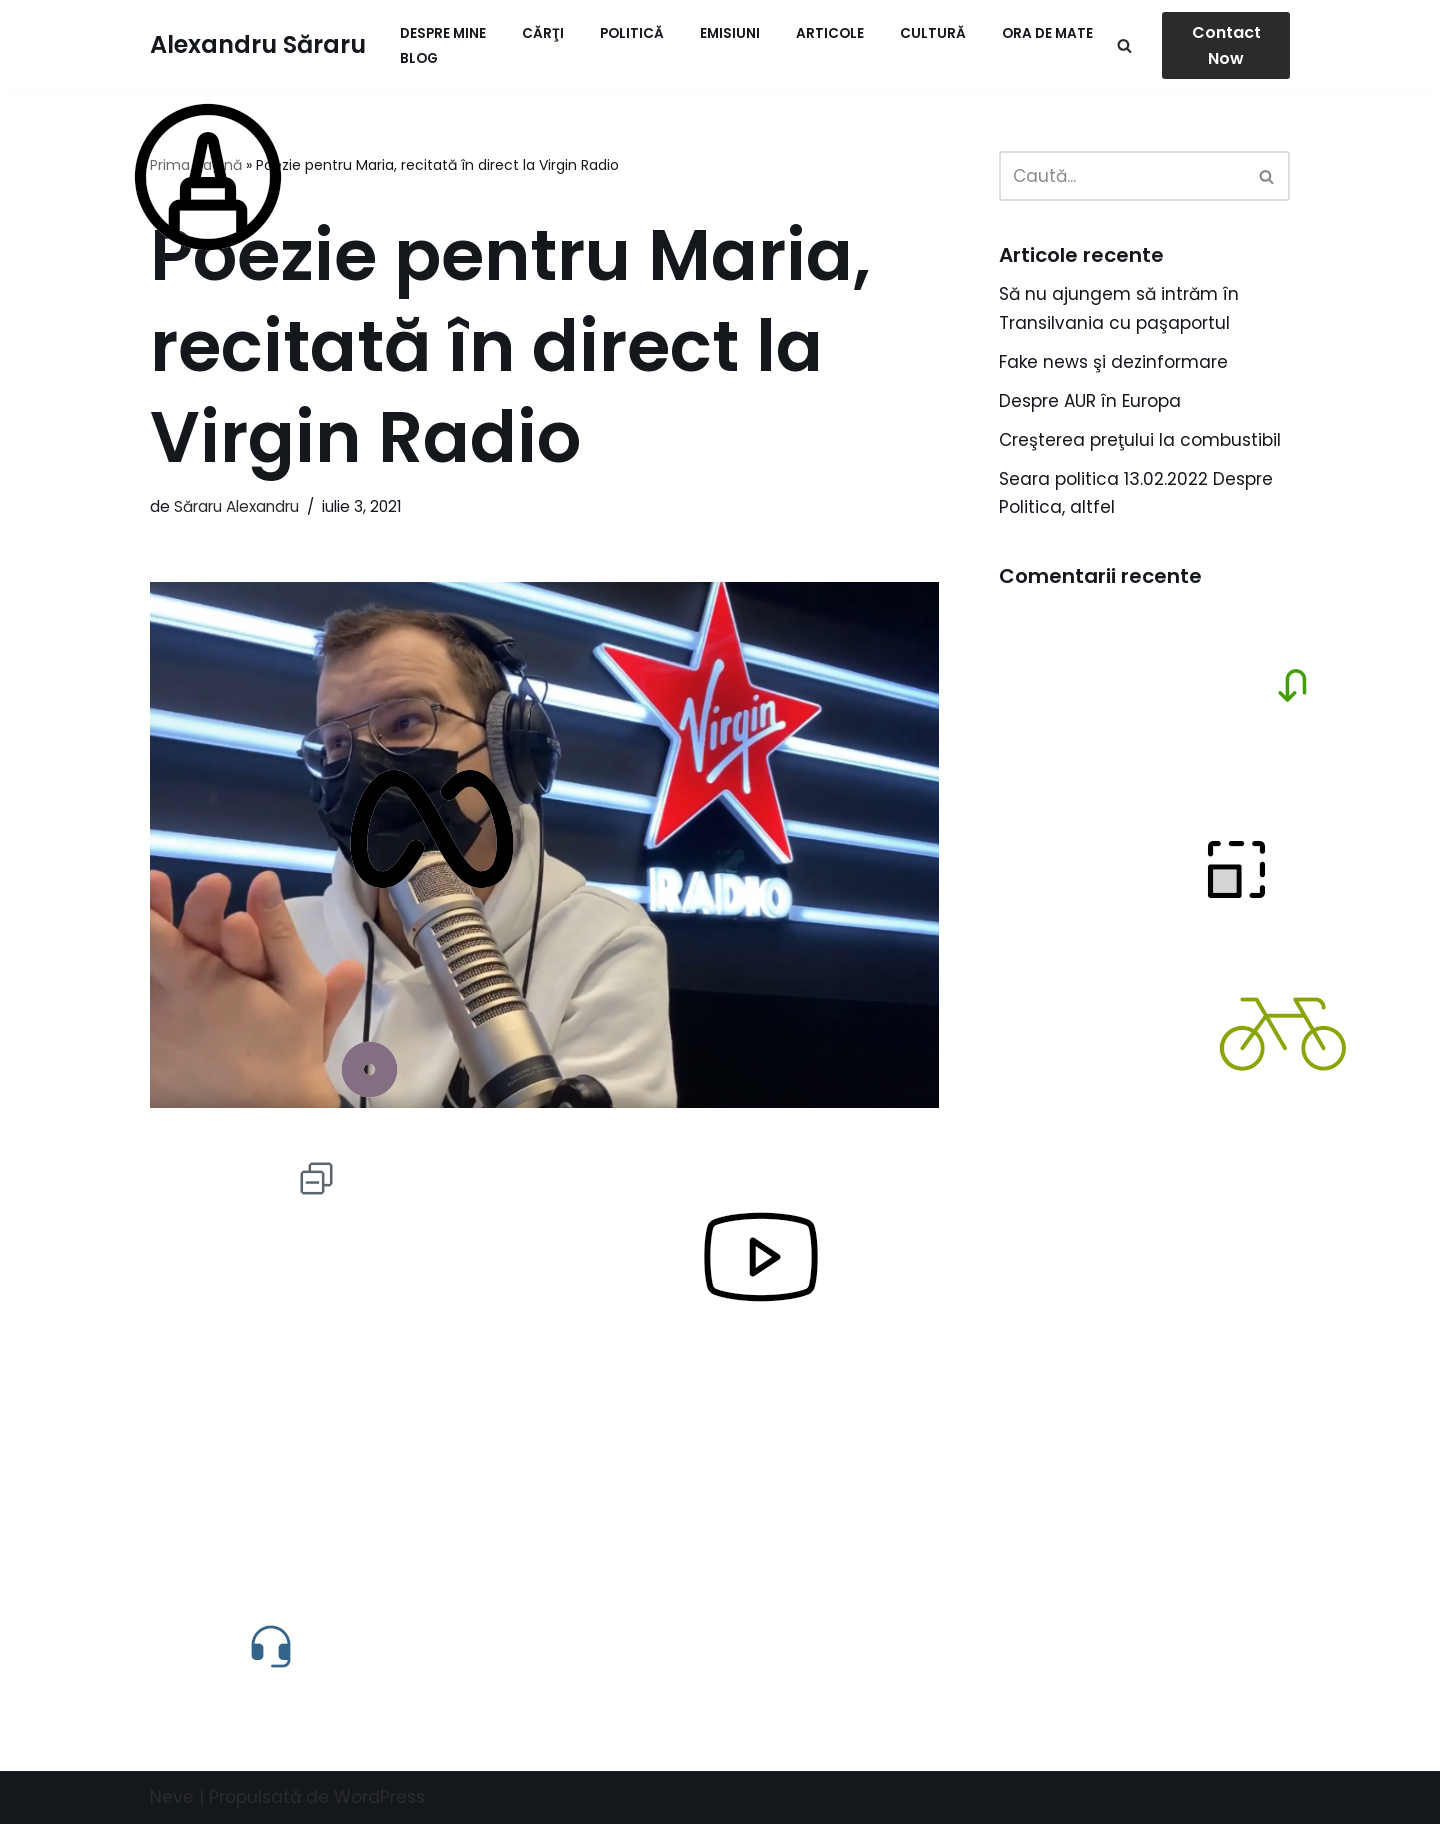 This screenshot has height=1824, width=1440. Describe the element at coordinates (1293, 685) in the screenshot. I see `undo or reverse last action` at that location.